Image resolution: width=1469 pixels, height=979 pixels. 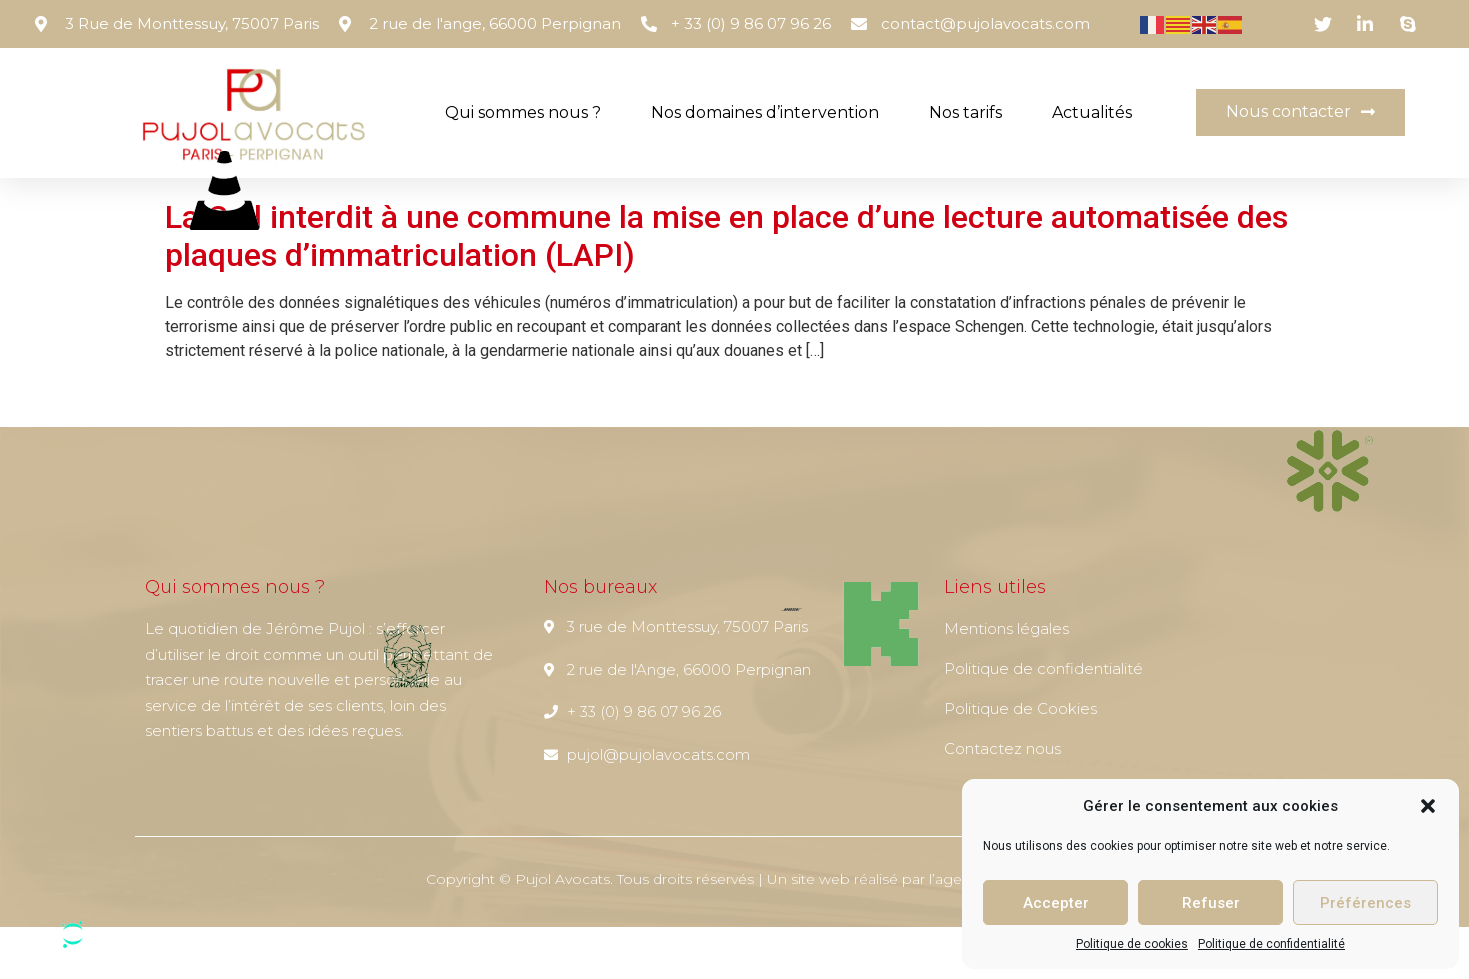 I want to click on open VLC media player, so click(x=224, y=190).